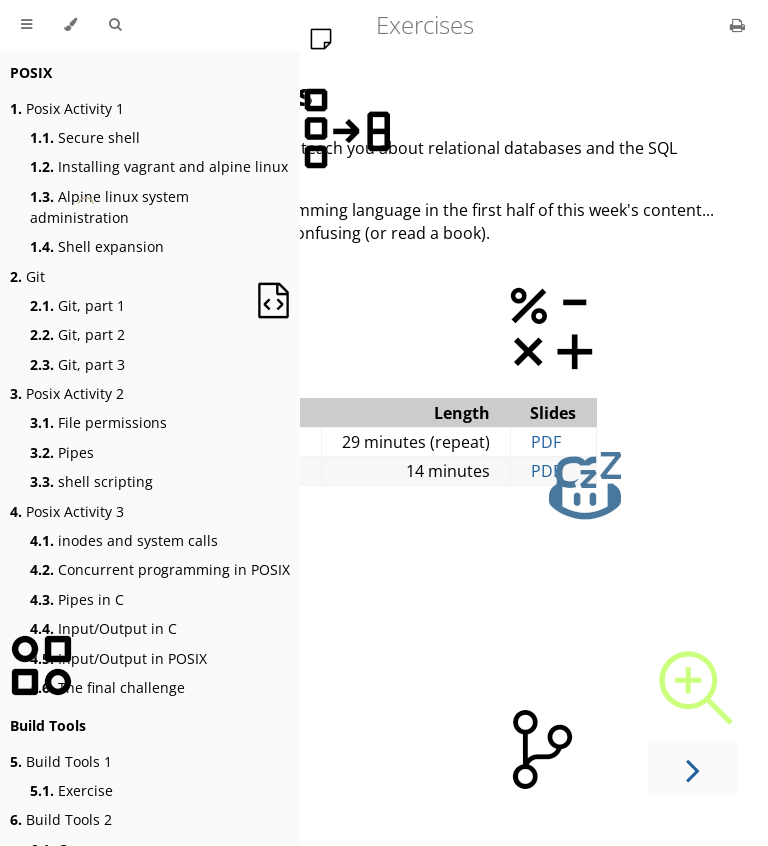 This screenshot has height=846, width=768. What do you see at coordinates (273, 300) in the screenshot?
I see `open a code or source file` at bounding box center [273, 300].